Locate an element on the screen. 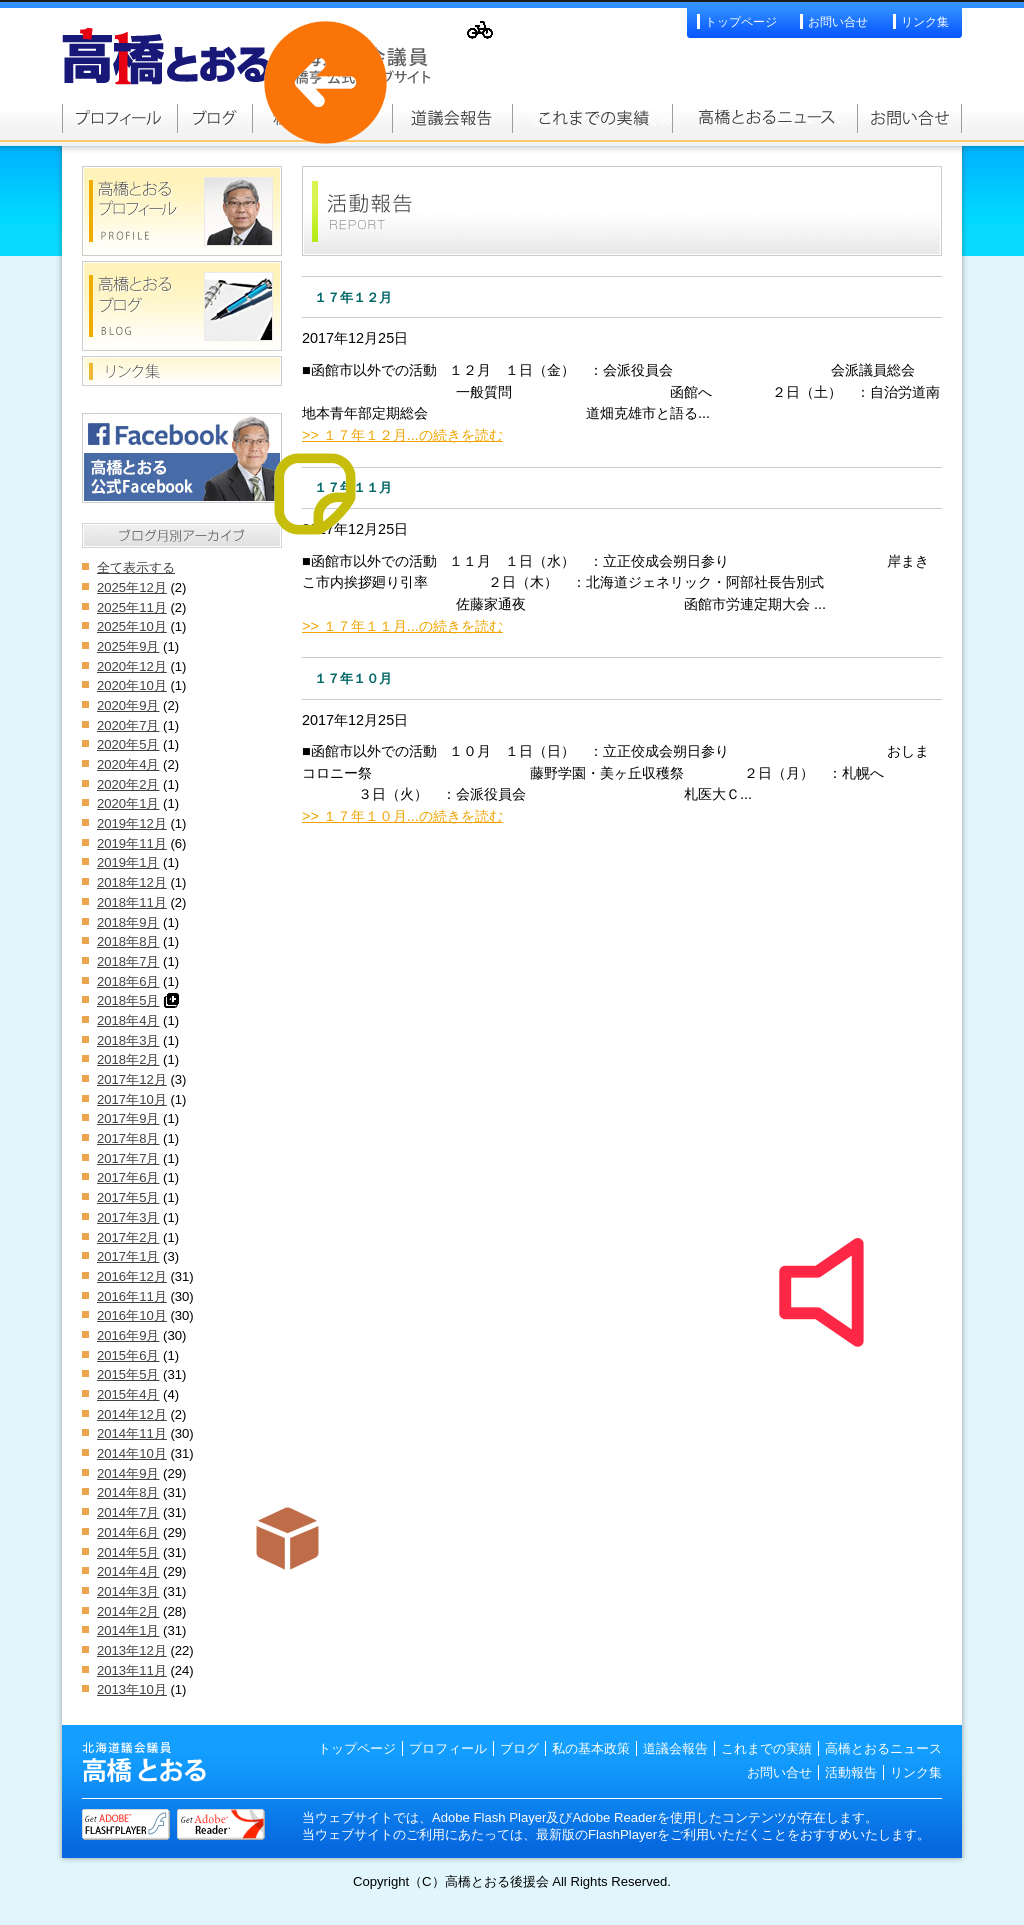  add to queue is located at coordinates (171, 1000).